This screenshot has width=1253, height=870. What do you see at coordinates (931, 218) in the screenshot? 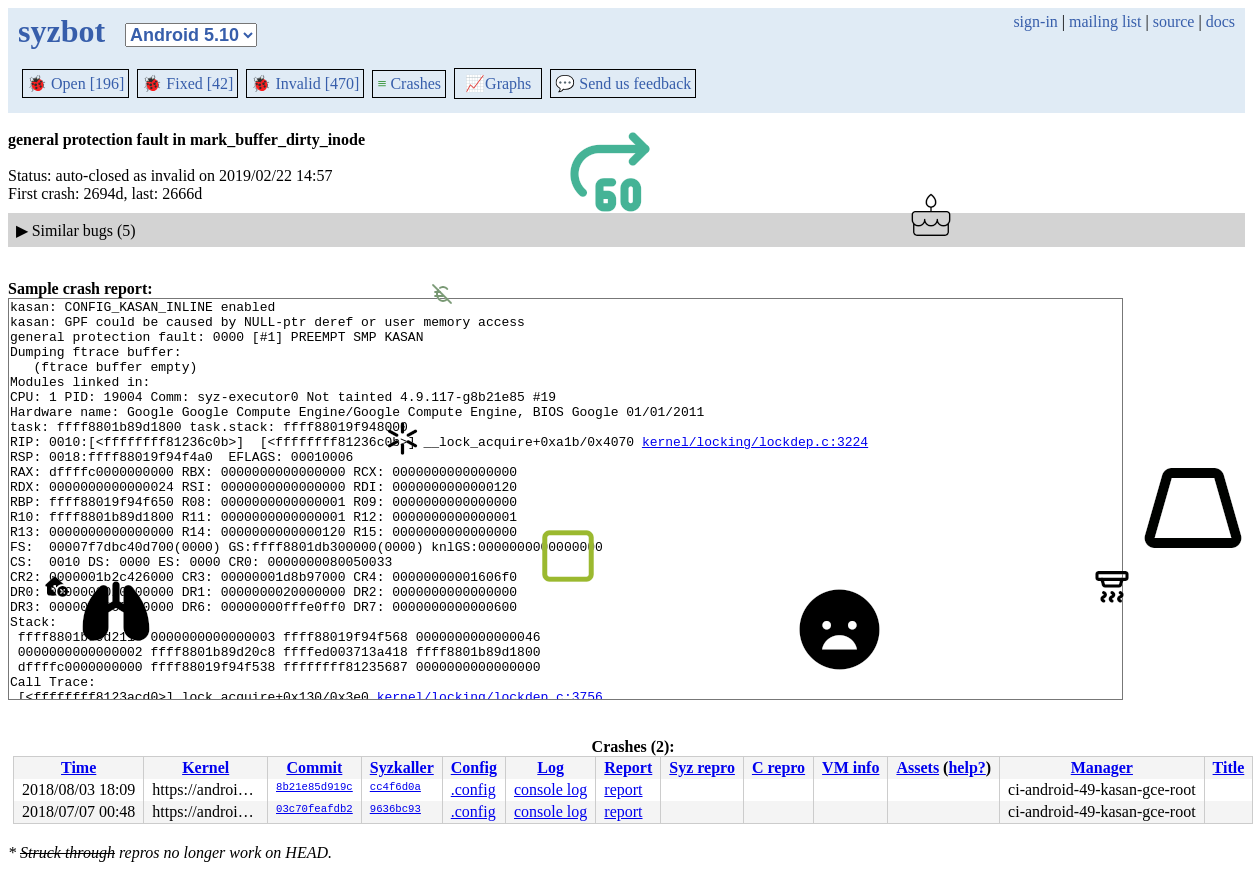
I see `view birthday or celebration reminders` at bounding box center [931, 218].